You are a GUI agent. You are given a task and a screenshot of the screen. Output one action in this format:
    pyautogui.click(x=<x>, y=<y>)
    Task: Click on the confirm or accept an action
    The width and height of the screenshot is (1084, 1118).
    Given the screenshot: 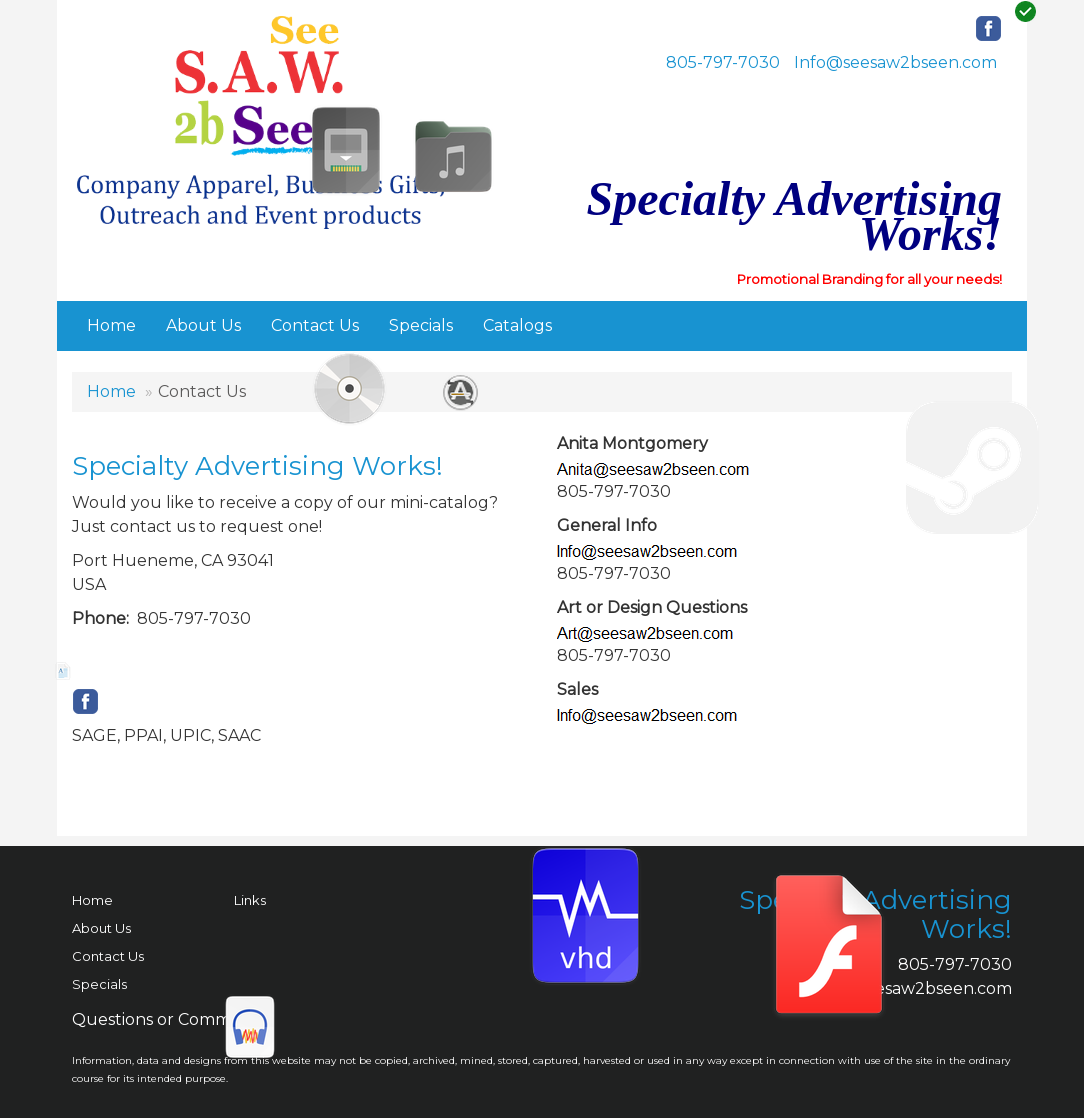 What is the action you would take?
    pyautogui.click(x=1025, y=11)
    